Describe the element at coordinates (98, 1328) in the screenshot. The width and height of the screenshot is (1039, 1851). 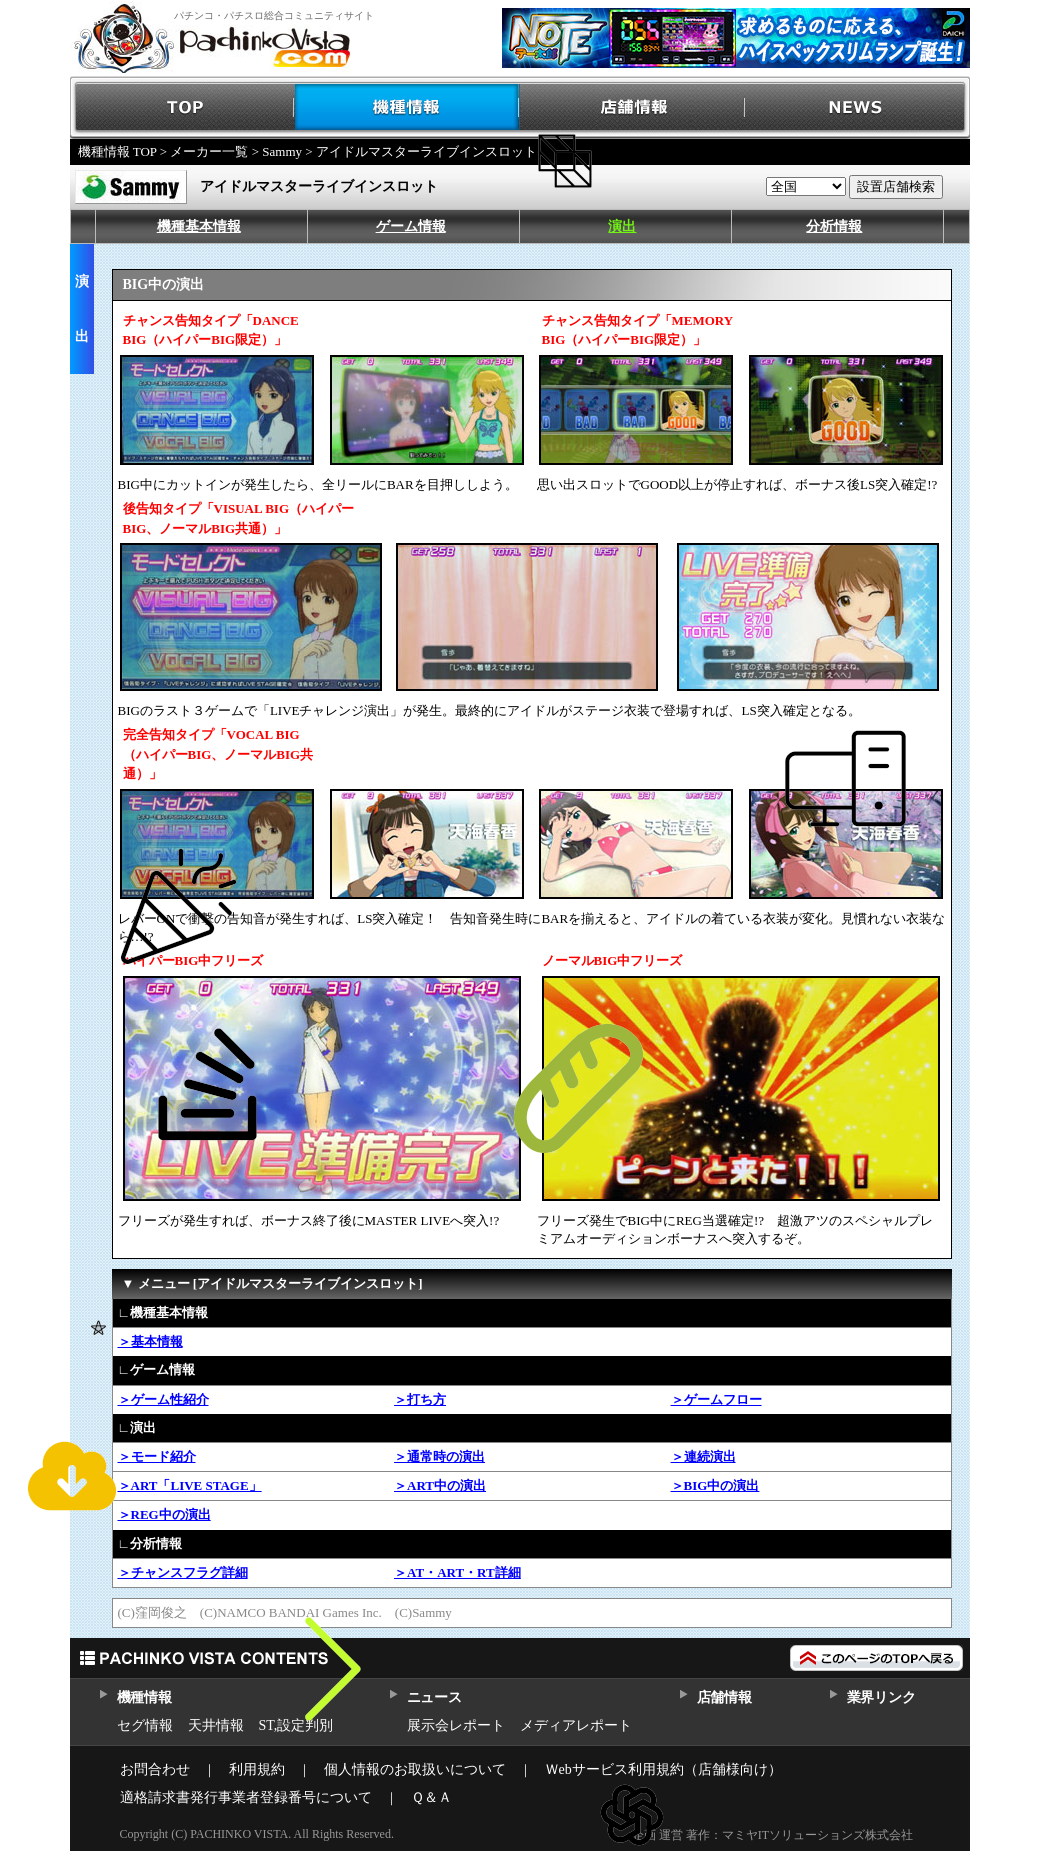
I see `indicates occult or mystical content category` at that location.